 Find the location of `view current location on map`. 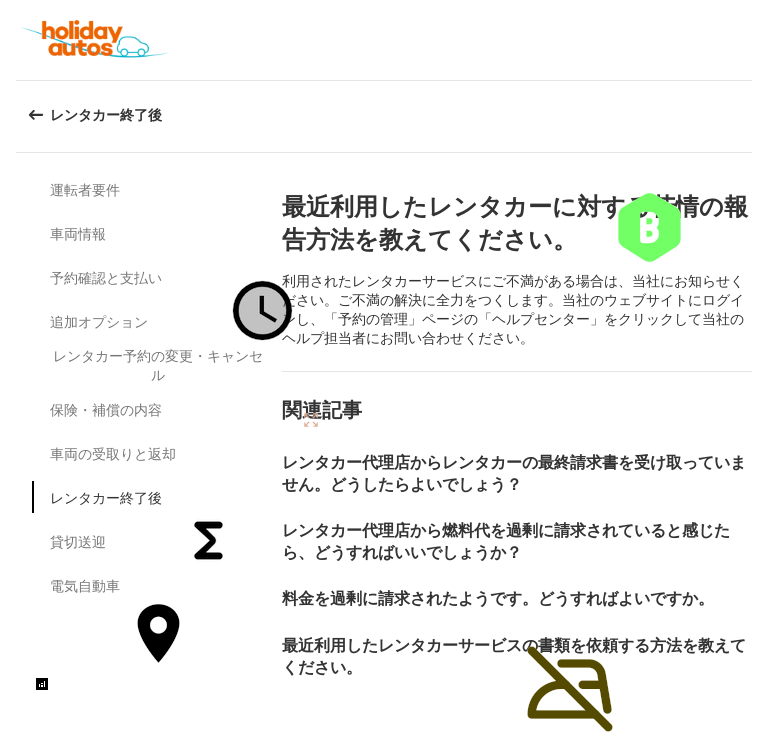

view current location on map is located at coordinates (158, 633).